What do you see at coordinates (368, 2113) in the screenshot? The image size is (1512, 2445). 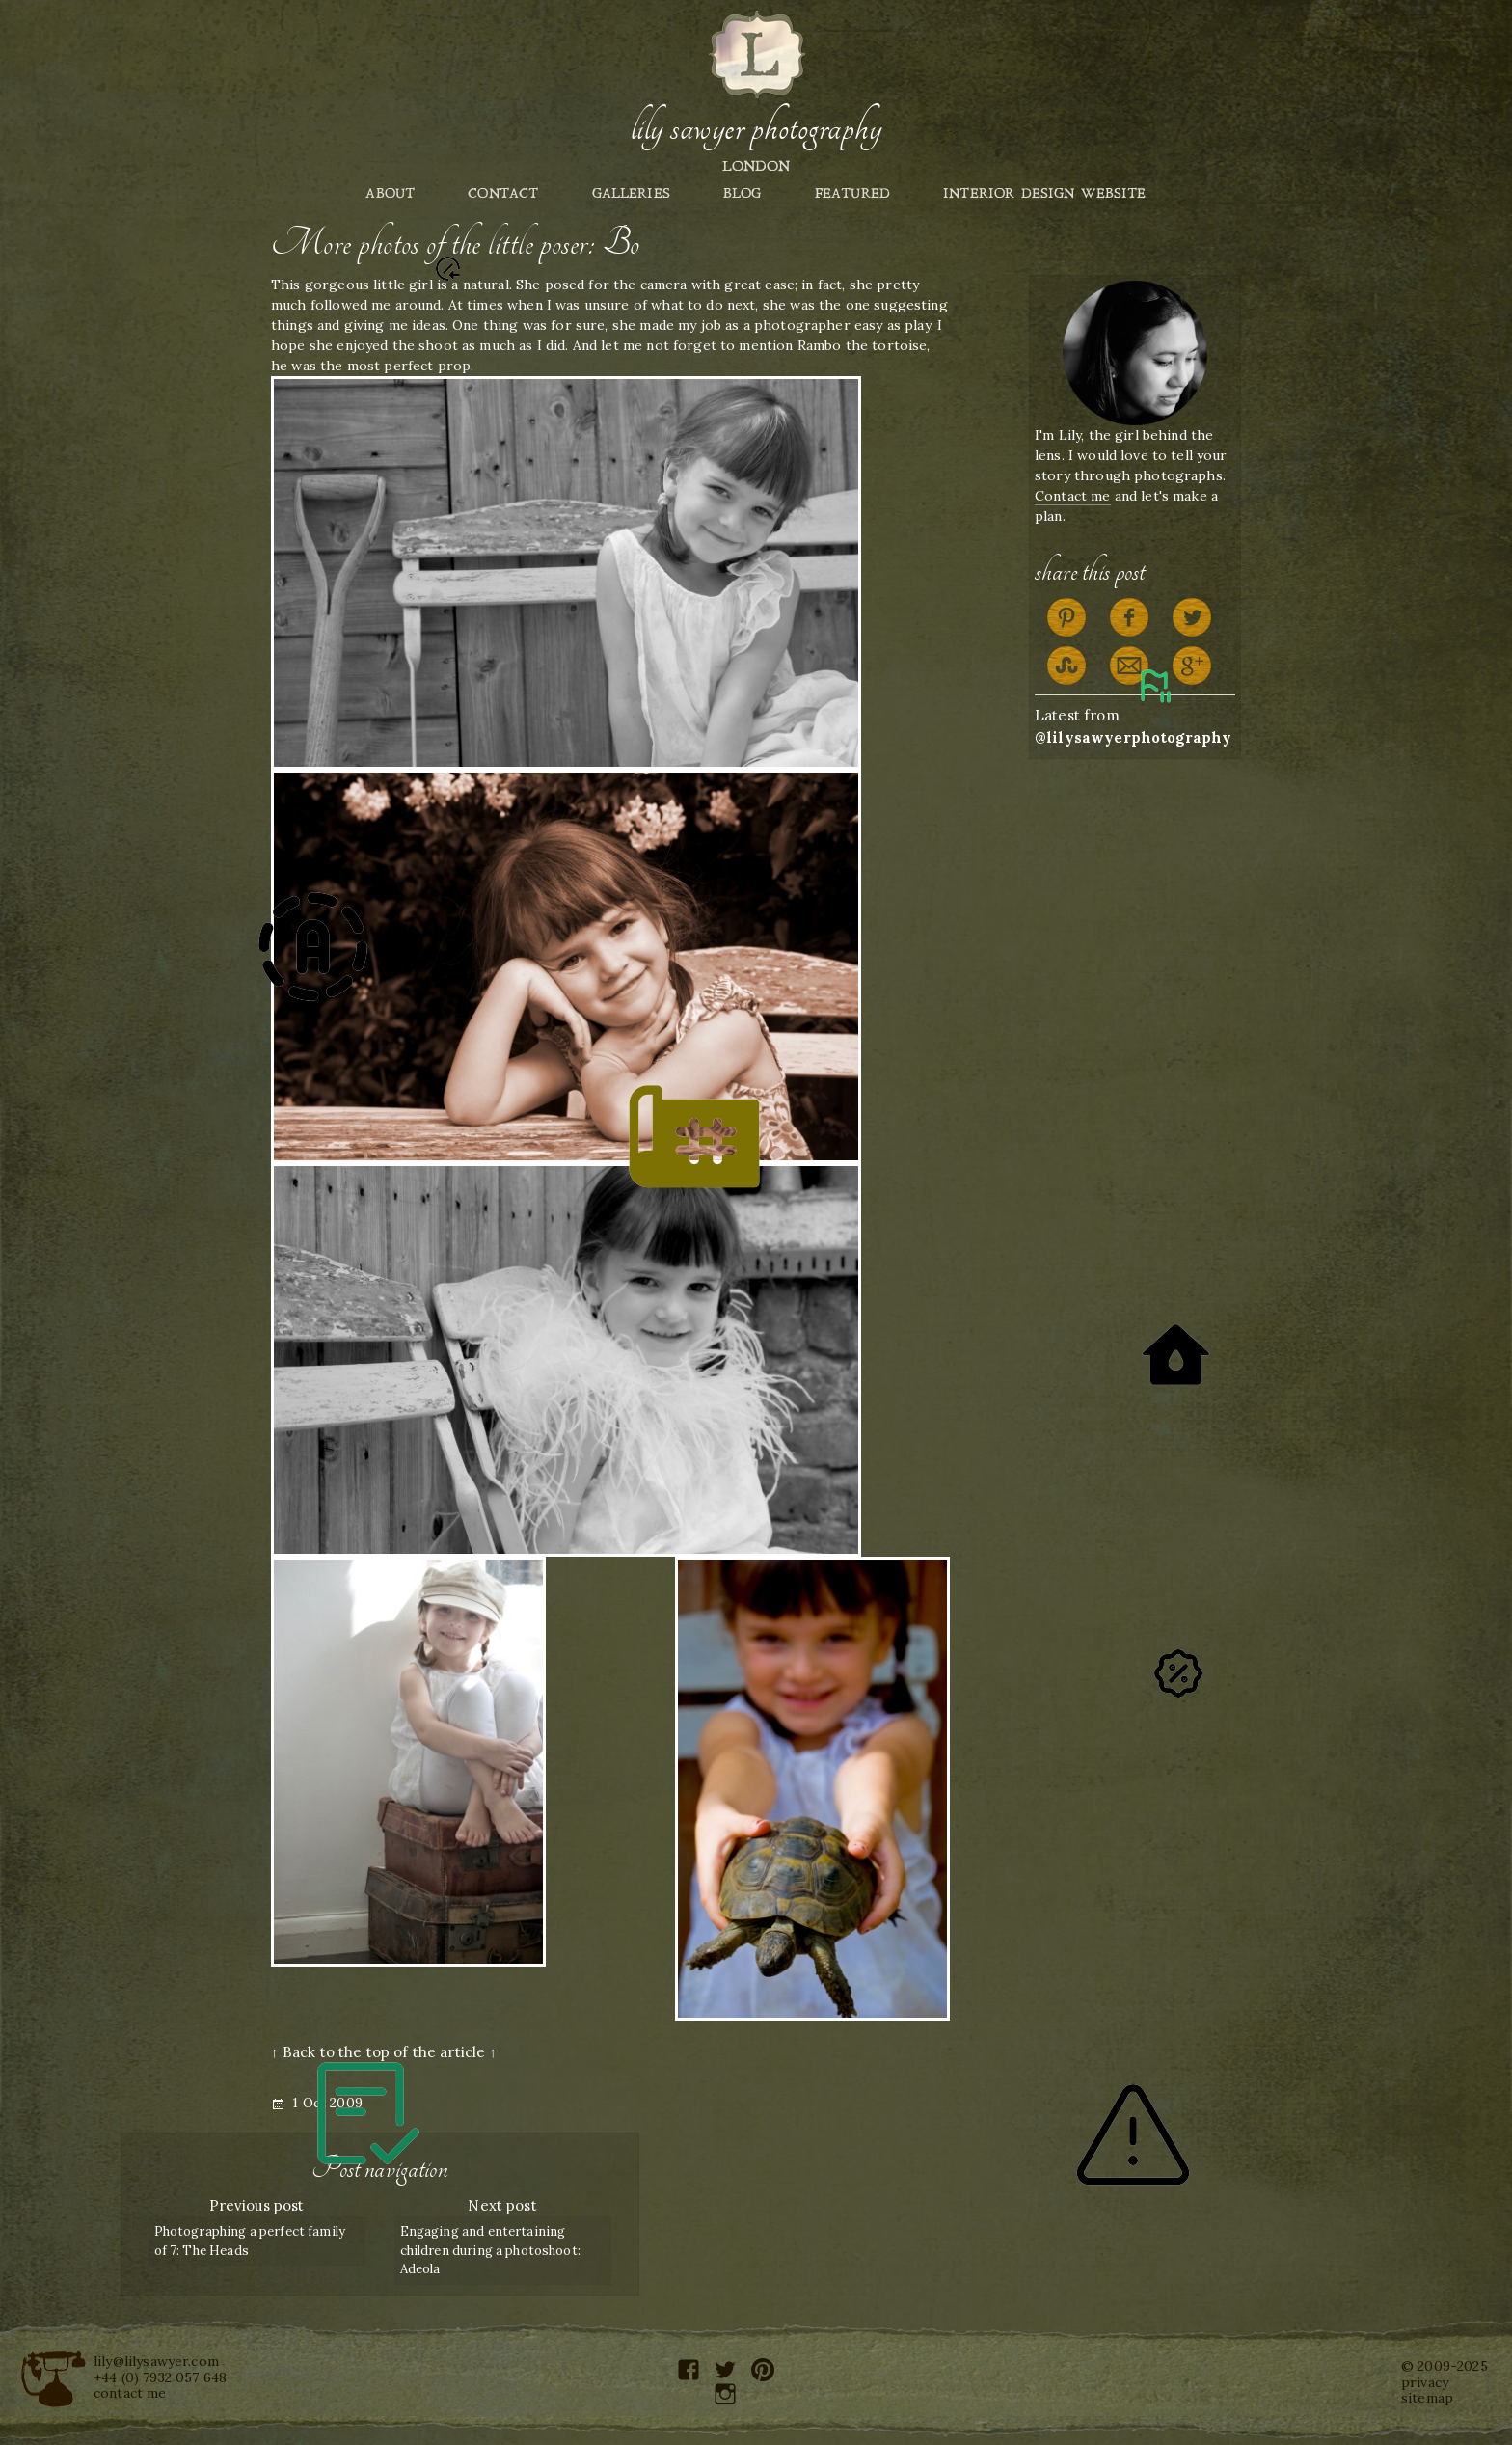 I see `view or manage your task checklist` at bounding box center [368, 2113].